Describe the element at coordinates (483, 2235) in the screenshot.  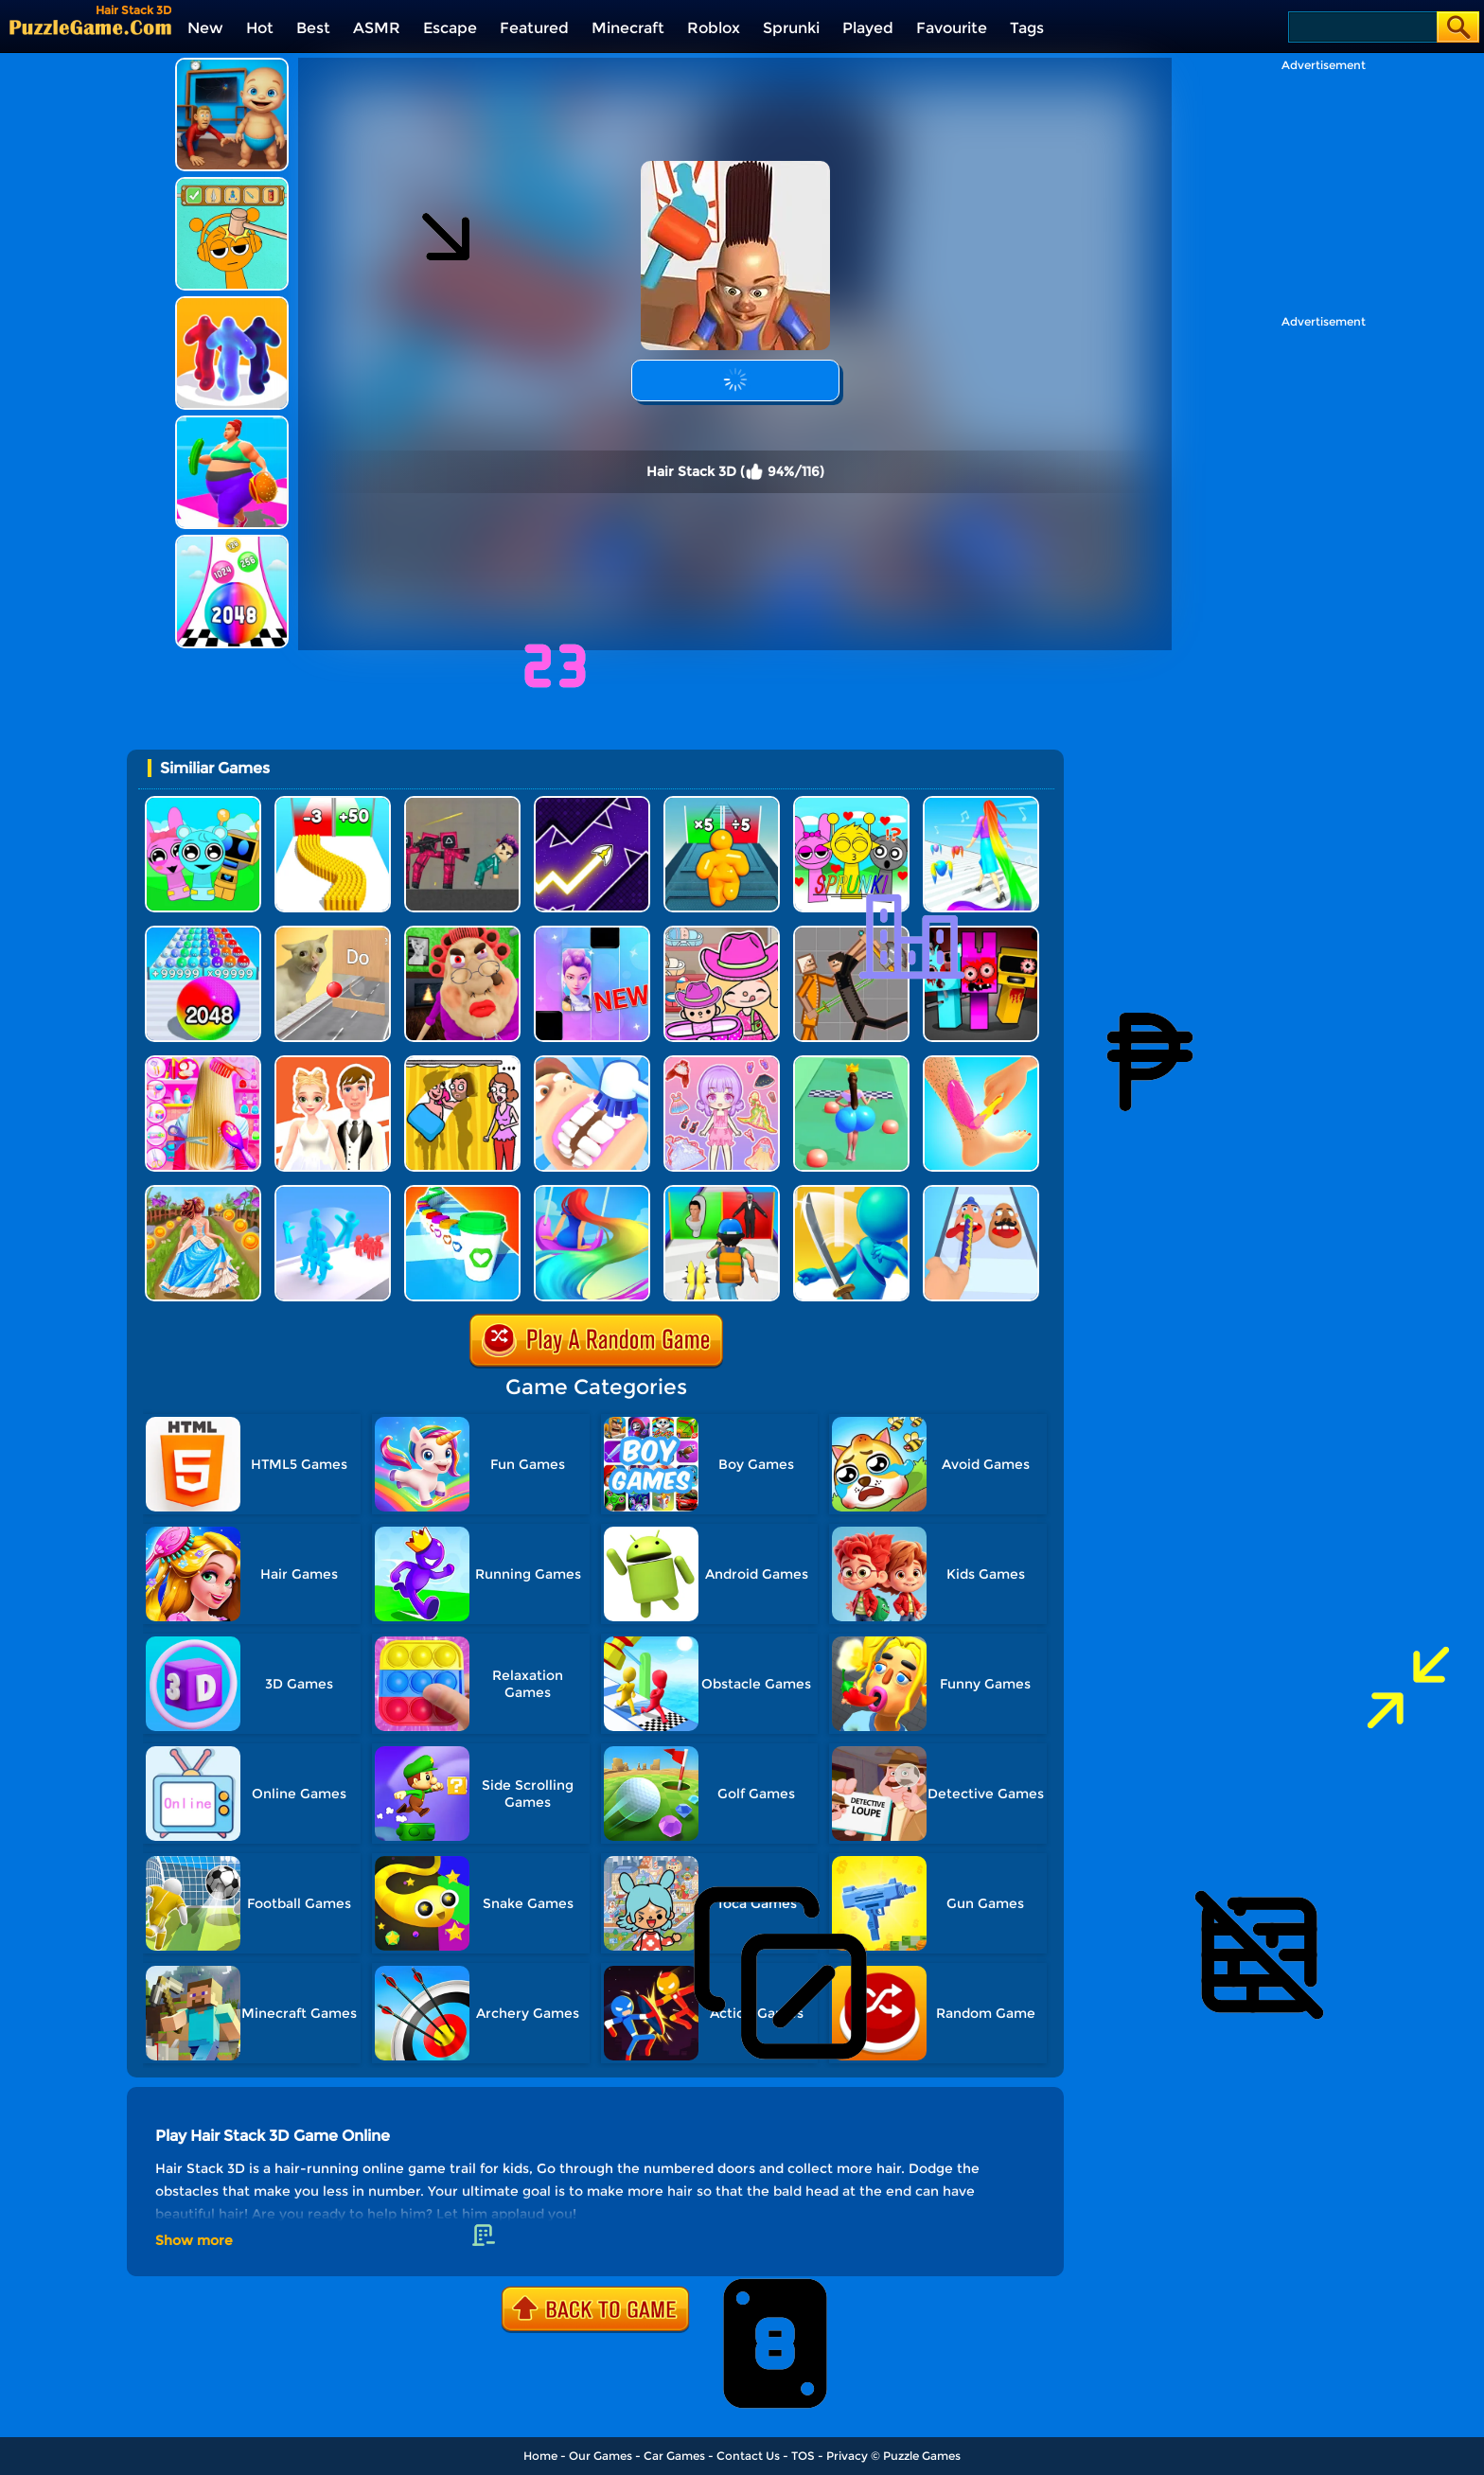
I see `remove a building from your list` at that location.